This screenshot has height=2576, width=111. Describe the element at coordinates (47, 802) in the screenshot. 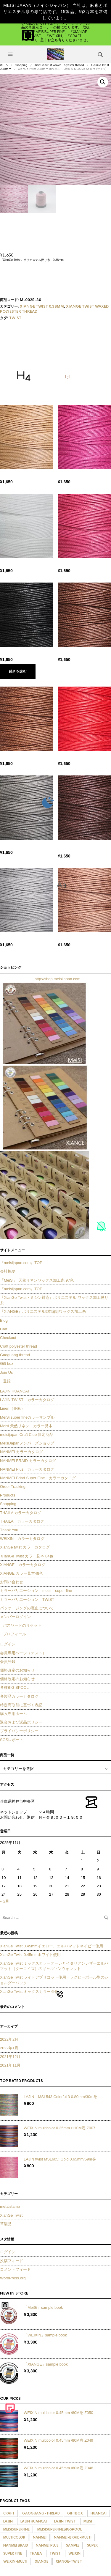

I see `toggle dark mode or night theme` at that location.